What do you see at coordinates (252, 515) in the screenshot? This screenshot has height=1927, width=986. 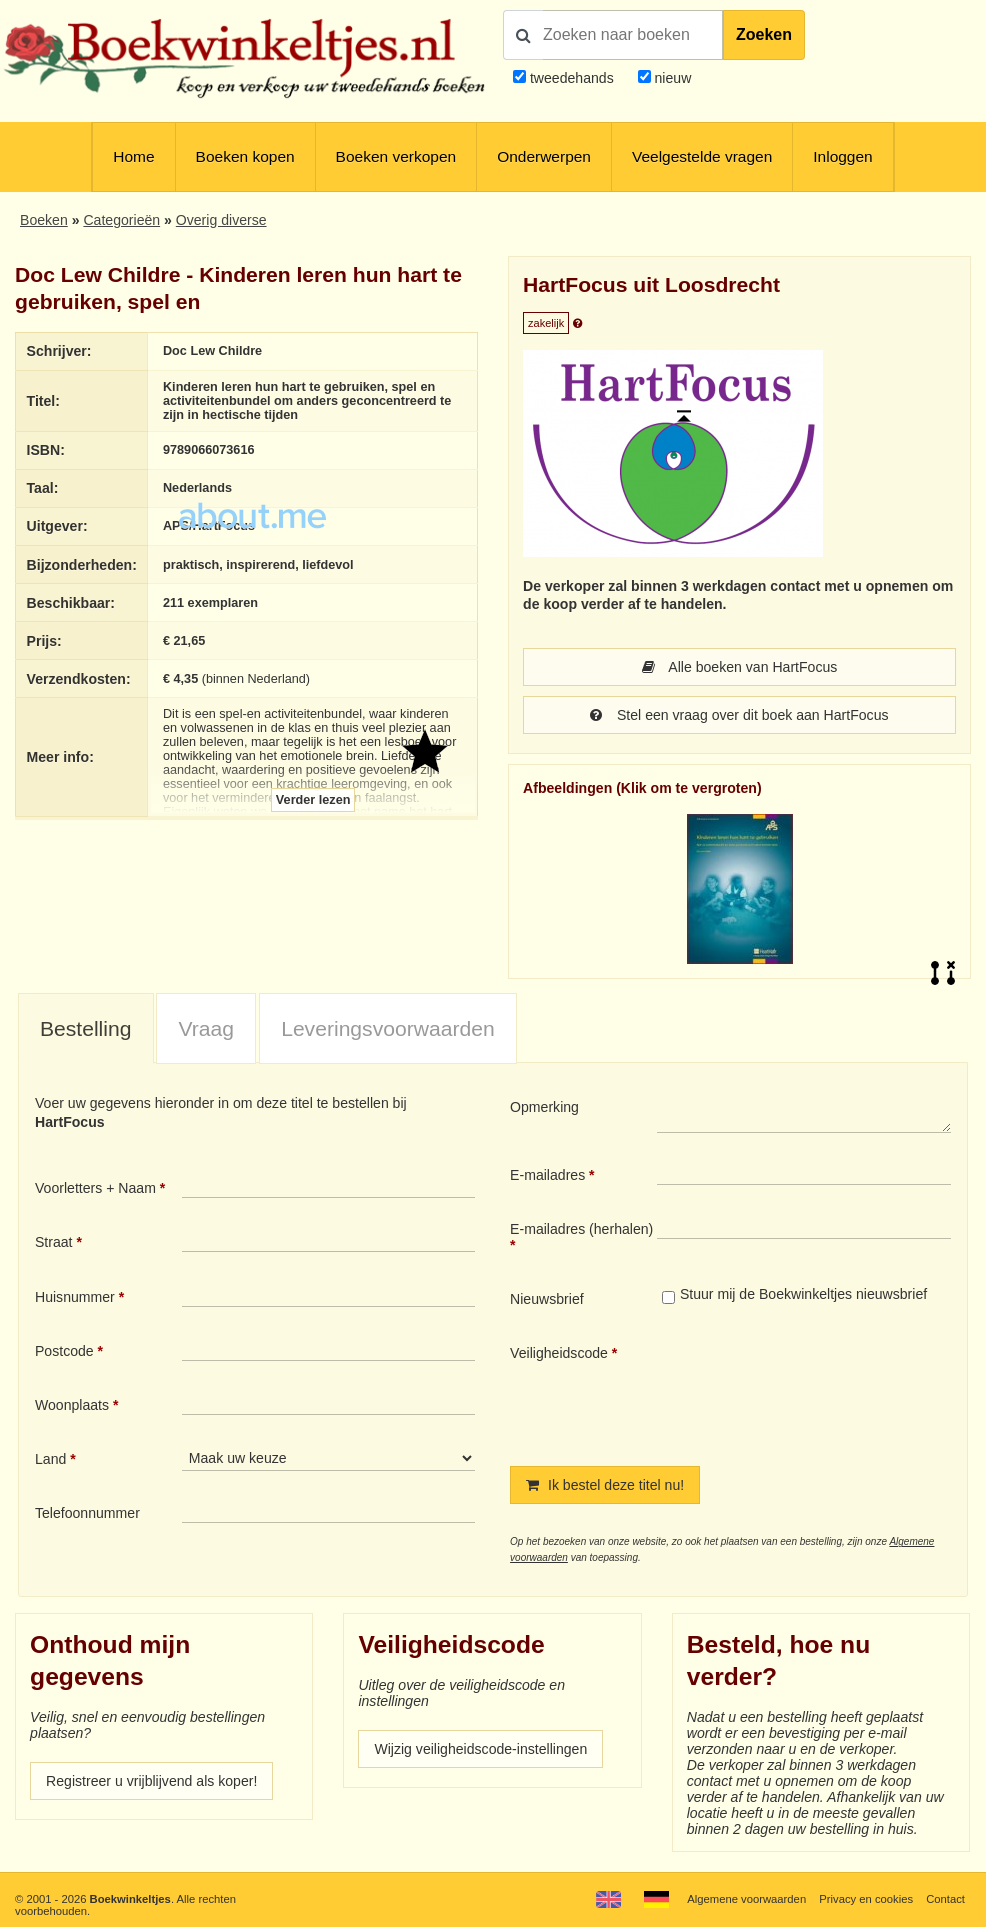 I see `visit your about.me profile` at bounding box center [252, 515].